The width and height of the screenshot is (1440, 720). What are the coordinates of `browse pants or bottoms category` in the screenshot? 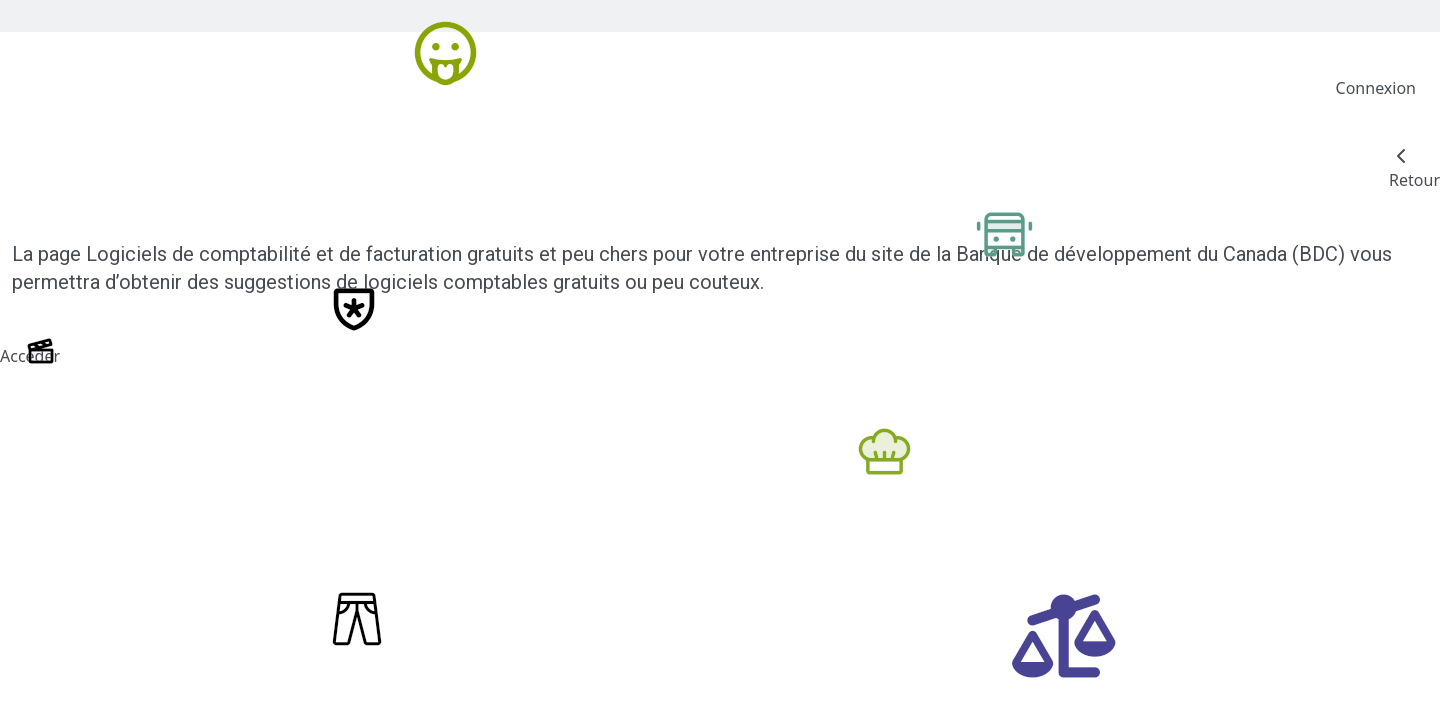 It's located at (357, 619).